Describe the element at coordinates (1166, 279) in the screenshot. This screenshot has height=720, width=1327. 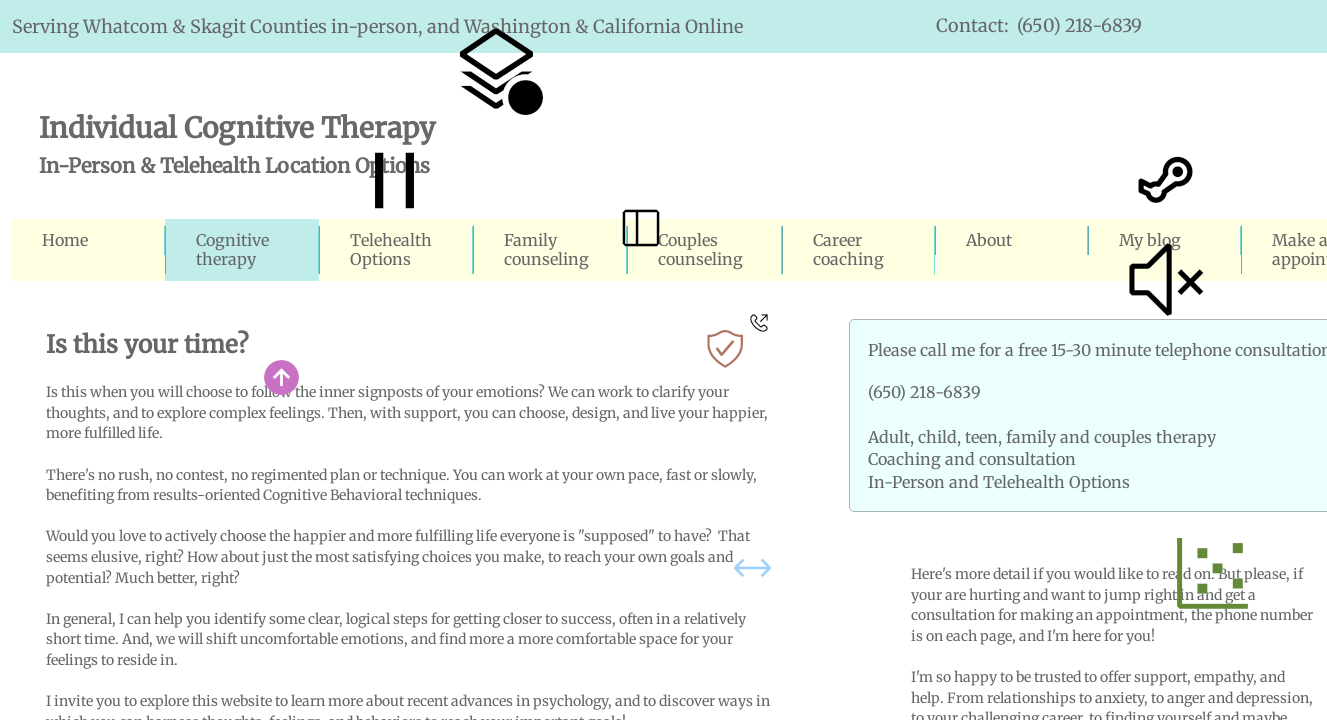
I see `mute audio or sound` at that location.